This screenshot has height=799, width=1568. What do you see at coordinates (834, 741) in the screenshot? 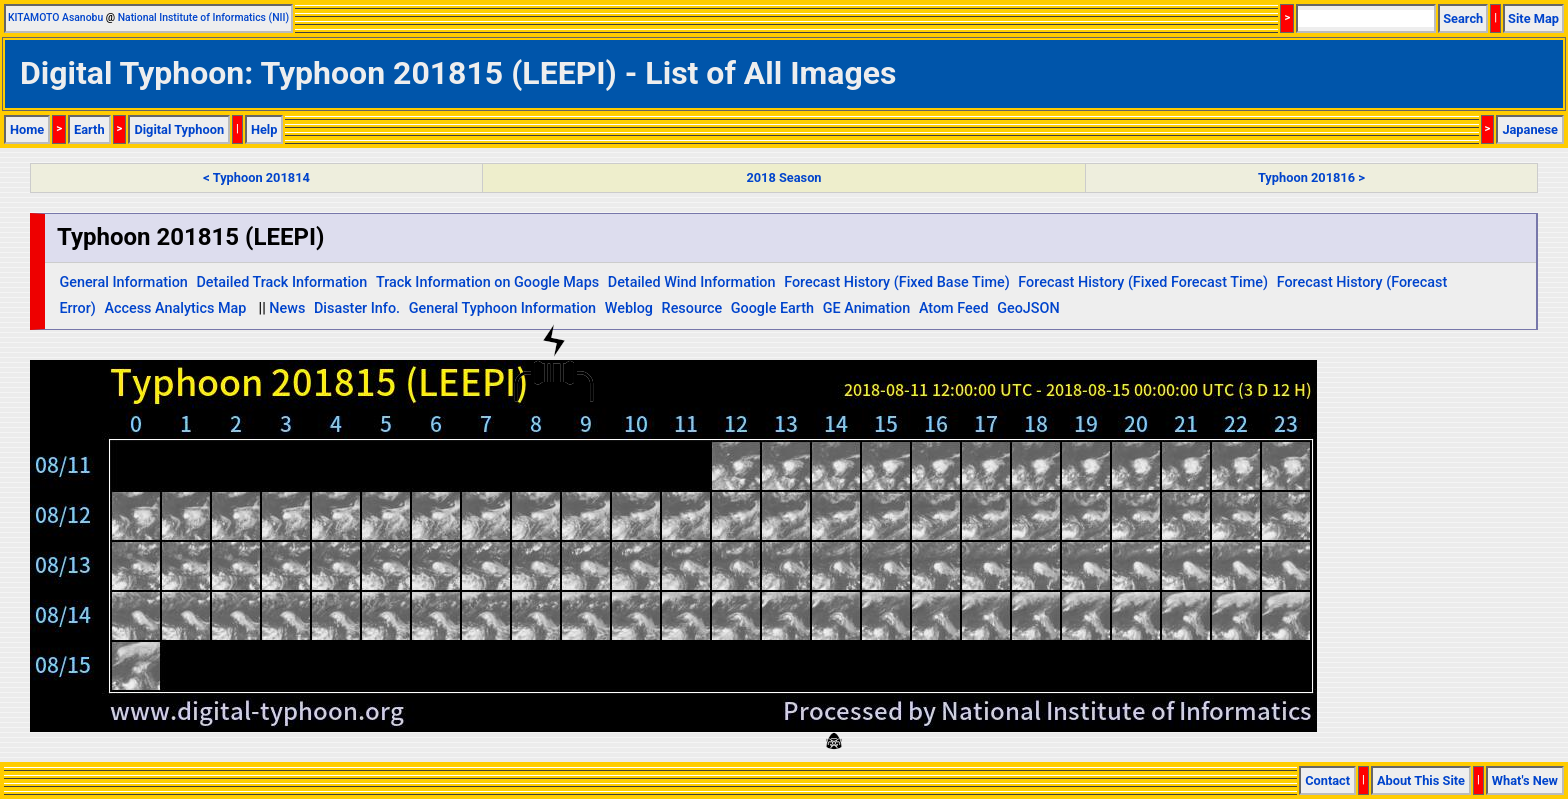
I see `select ogre character or enemy type` at bounding box center [834, 741].